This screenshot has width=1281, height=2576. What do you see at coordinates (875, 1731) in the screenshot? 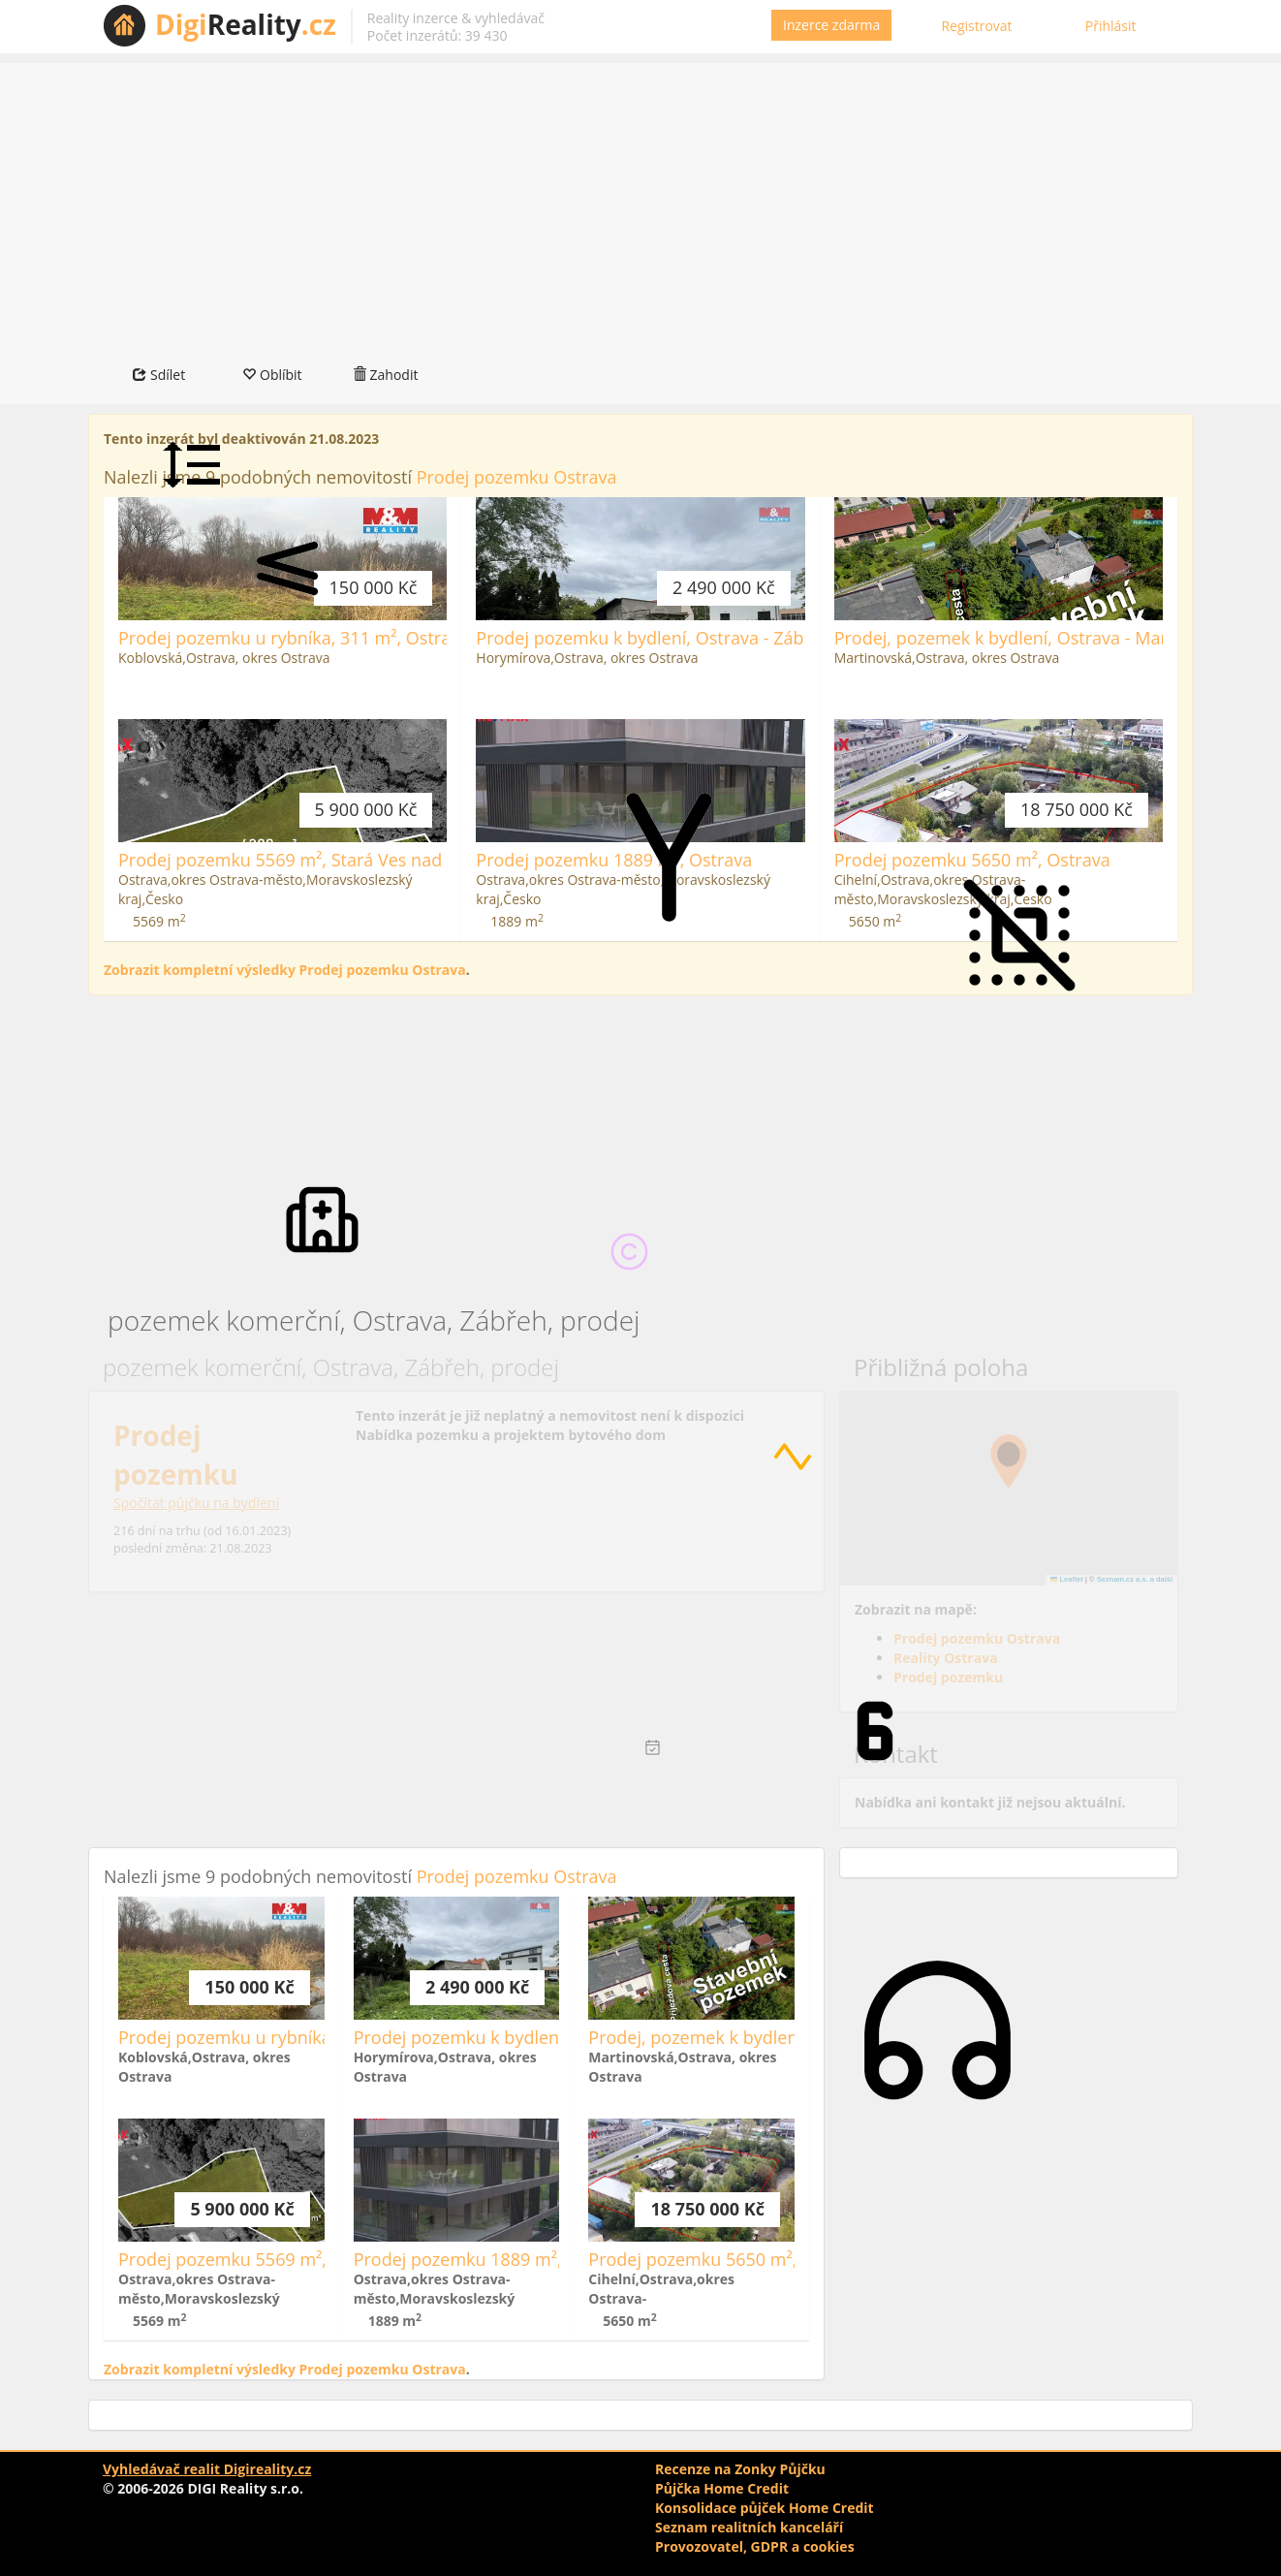
I see `indicates item number 6 in a list or sequence` at bounding box center [875, 1731].